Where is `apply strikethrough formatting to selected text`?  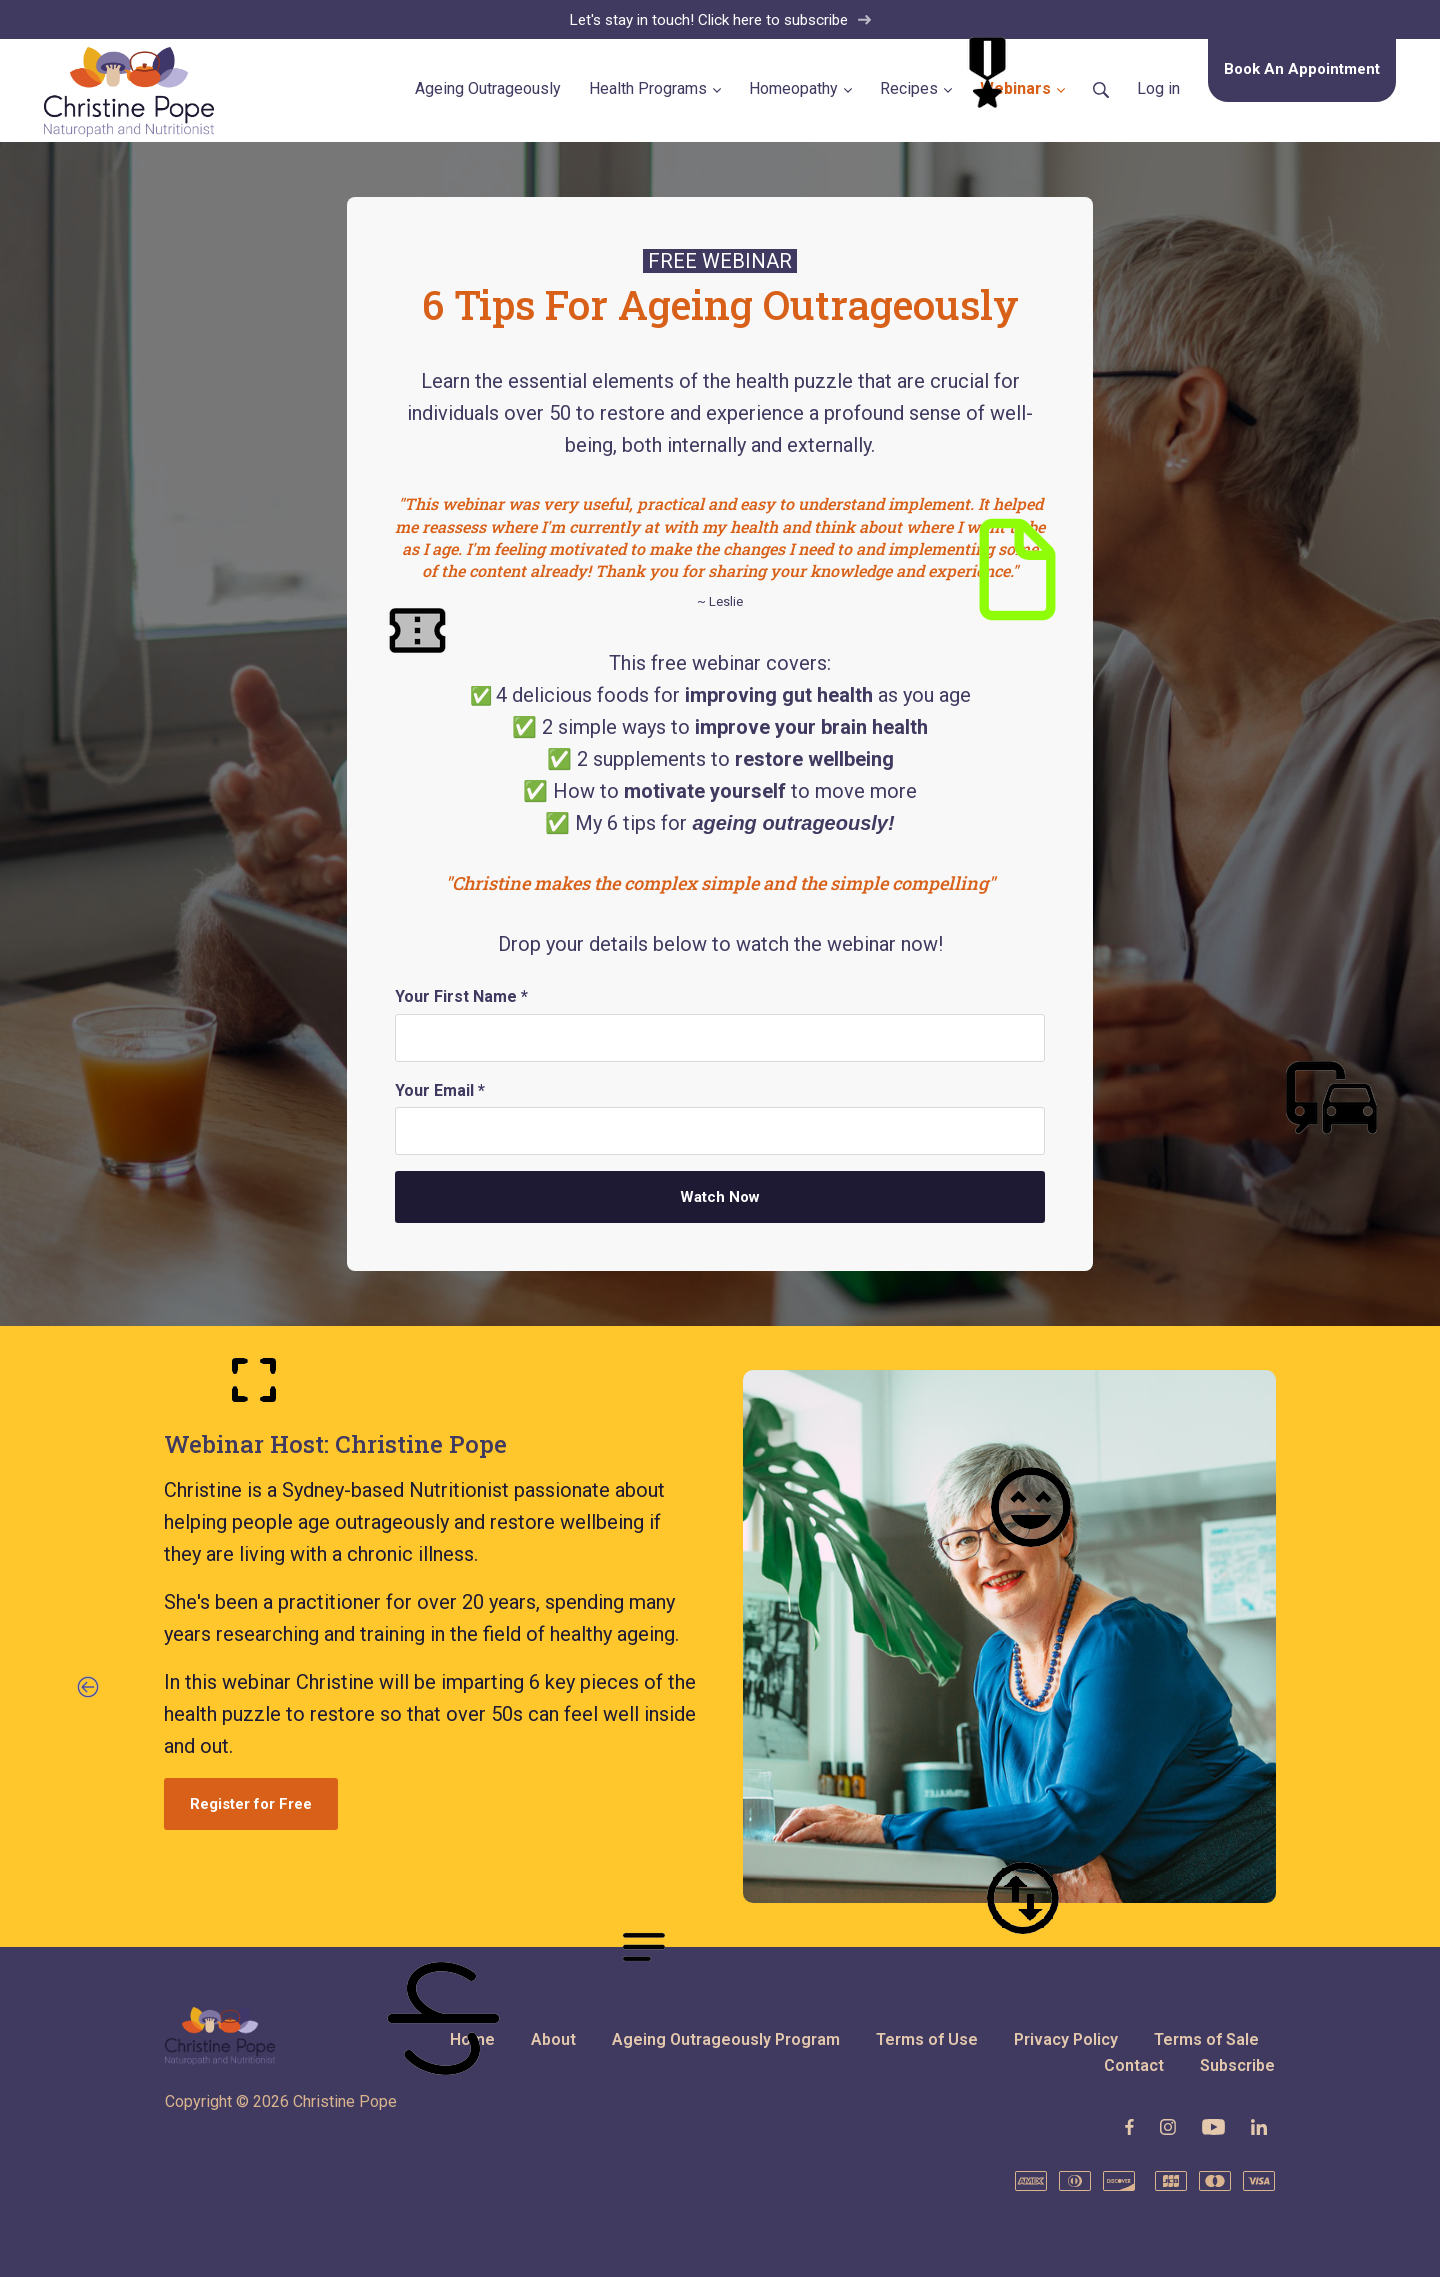 apply strikethrough formatting to selected text is located at coordinates (443, 2018).